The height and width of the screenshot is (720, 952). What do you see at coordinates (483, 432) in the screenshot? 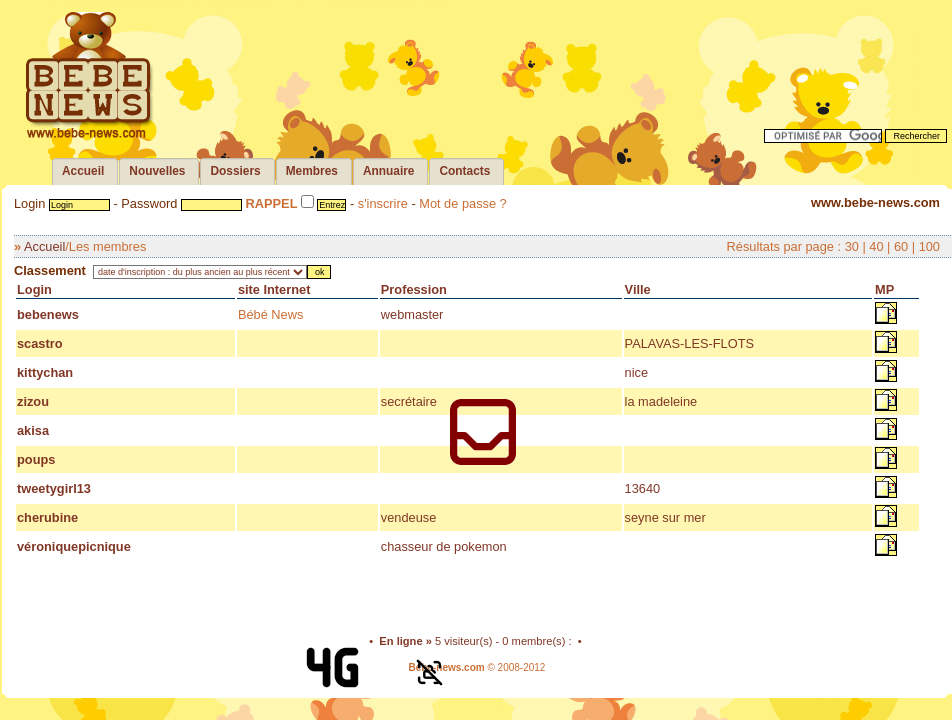
I see `view your inbox messages` at bounding box center [483, 432].